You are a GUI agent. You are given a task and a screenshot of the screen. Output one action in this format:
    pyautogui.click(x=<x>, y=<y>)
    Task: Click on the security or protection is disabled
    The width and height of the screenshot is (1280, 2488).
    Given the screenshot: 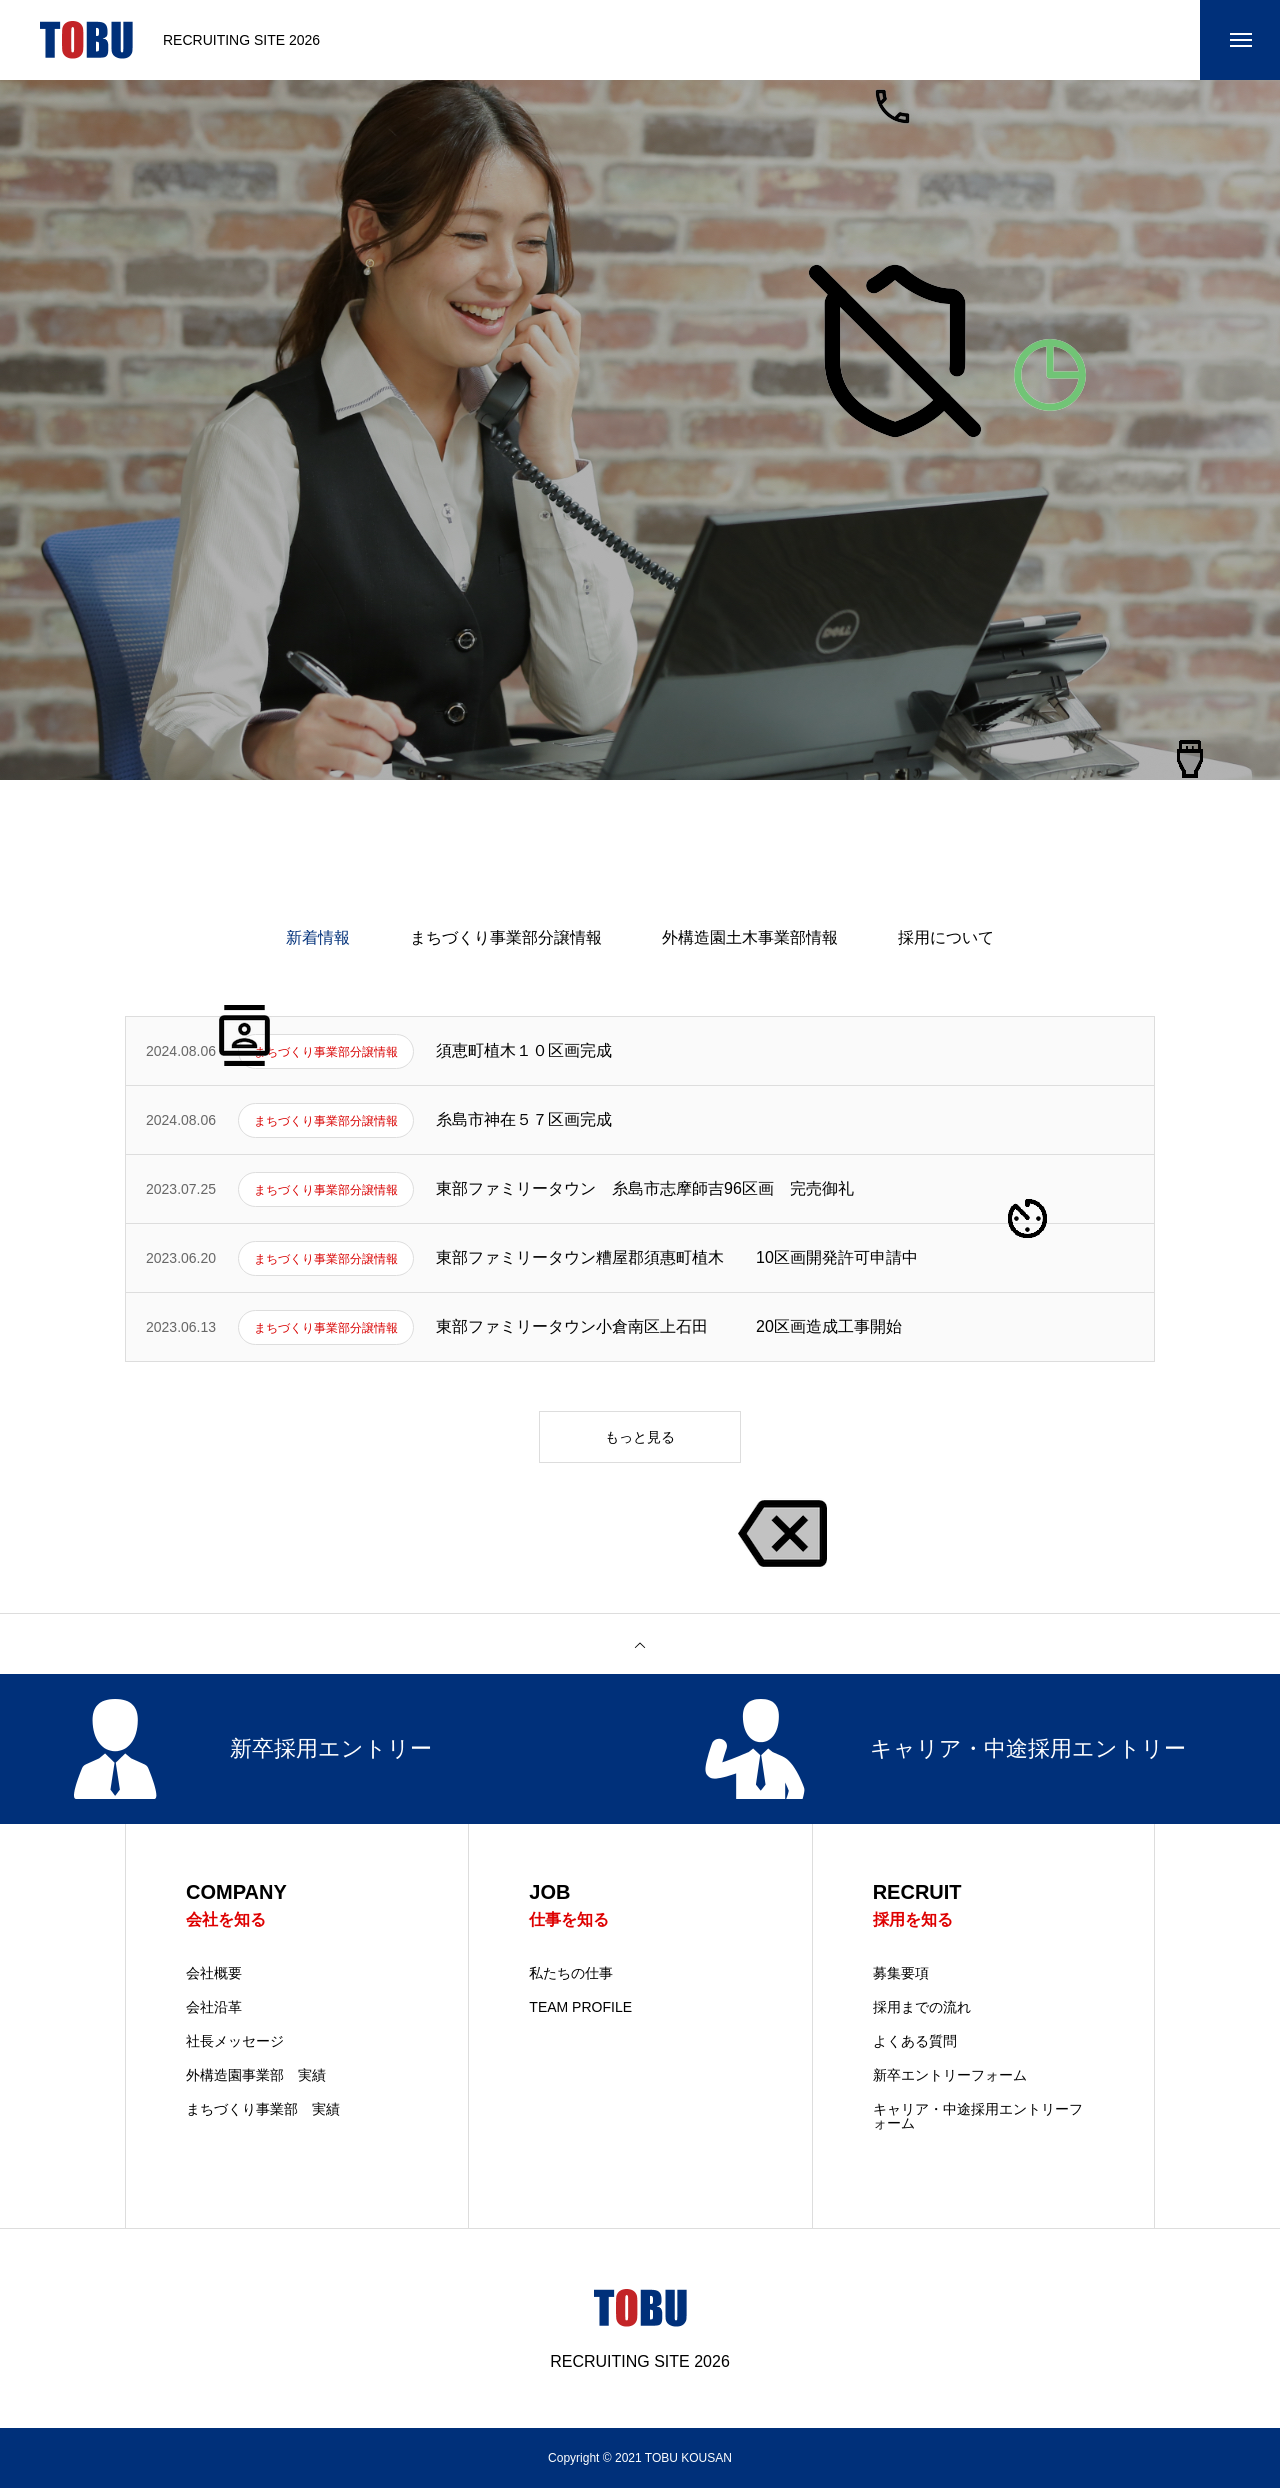 What is the action you would take?
    pyautogui.click(x=895, y=351)
    